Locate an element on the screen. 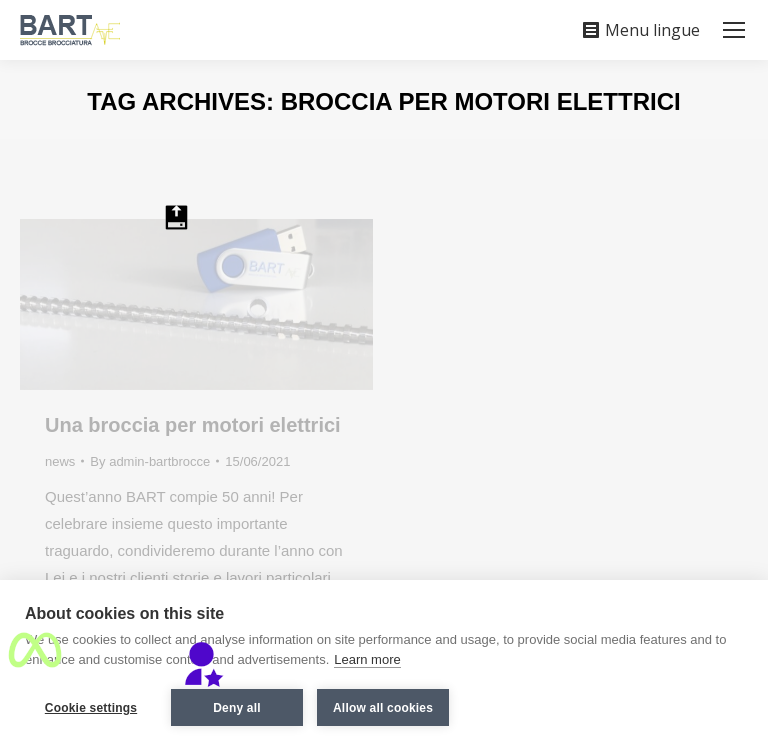 The width and height of the screenshot is (768, 751). view favorite or starred user is located at coordinates (201, 664).